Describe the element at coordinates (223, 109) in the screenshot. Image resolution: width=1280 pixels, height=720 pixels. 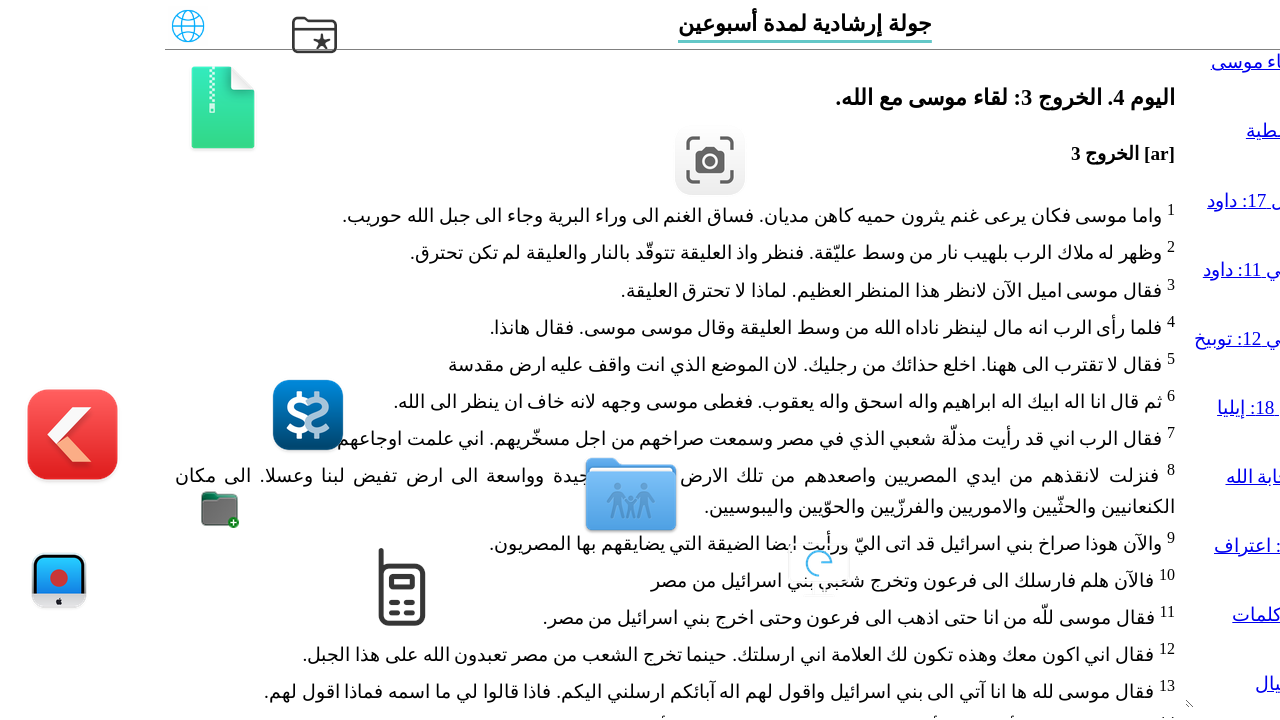
I see `compressed archive file (.tar.xz format)` at that location.